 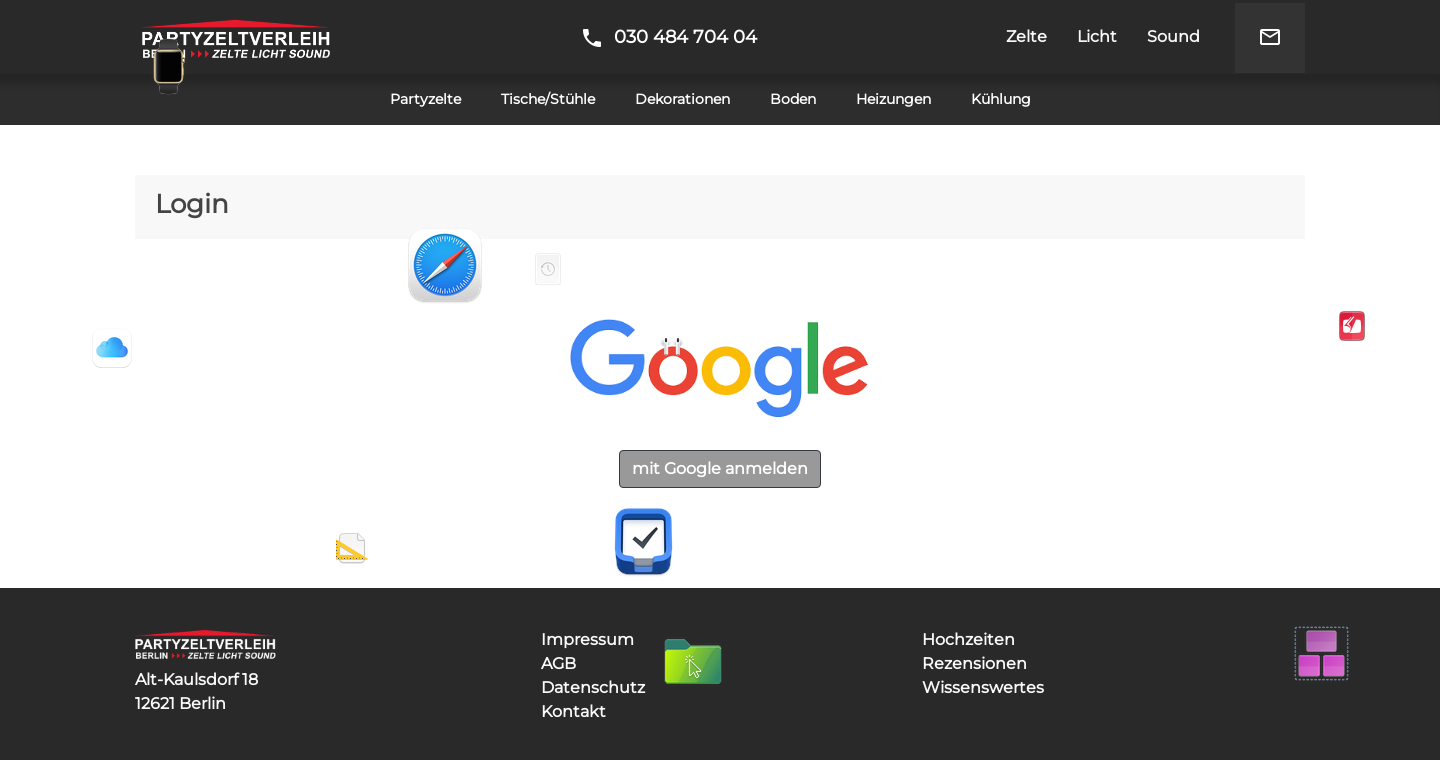 I want to click on select all items in the current view, so click(x=1321, y=653).